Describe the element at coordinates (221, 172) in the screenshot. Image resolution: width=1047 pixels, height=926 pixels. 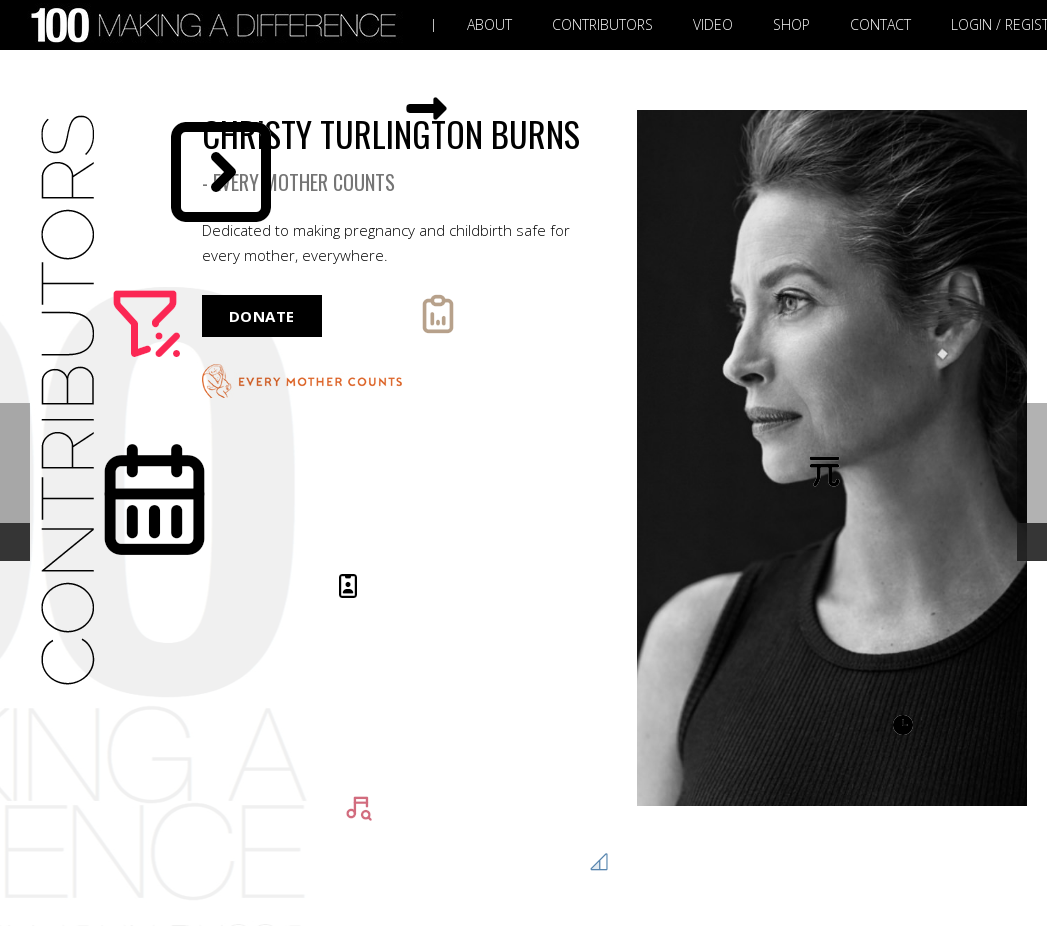
I see `navigate to the next item or page` at that location.